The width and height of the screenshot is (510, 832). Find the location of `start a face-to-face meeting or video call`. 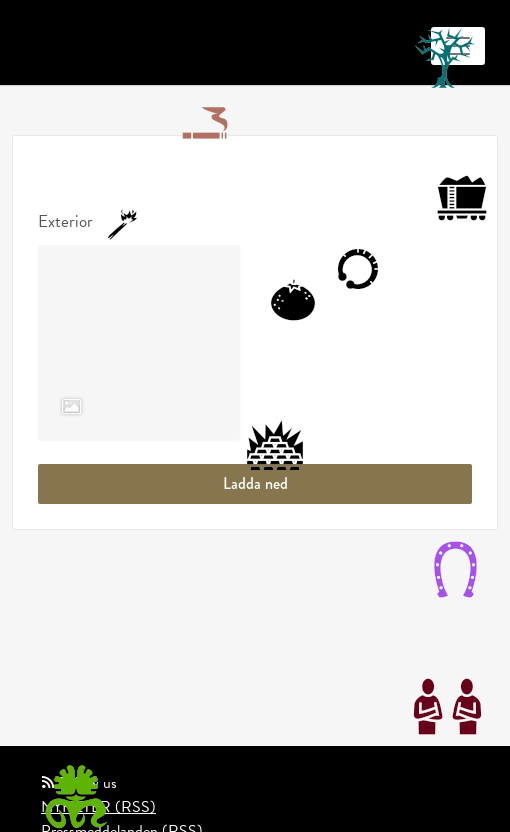

start a face-to-face meeting or video call is located at coordinates (447, 706).